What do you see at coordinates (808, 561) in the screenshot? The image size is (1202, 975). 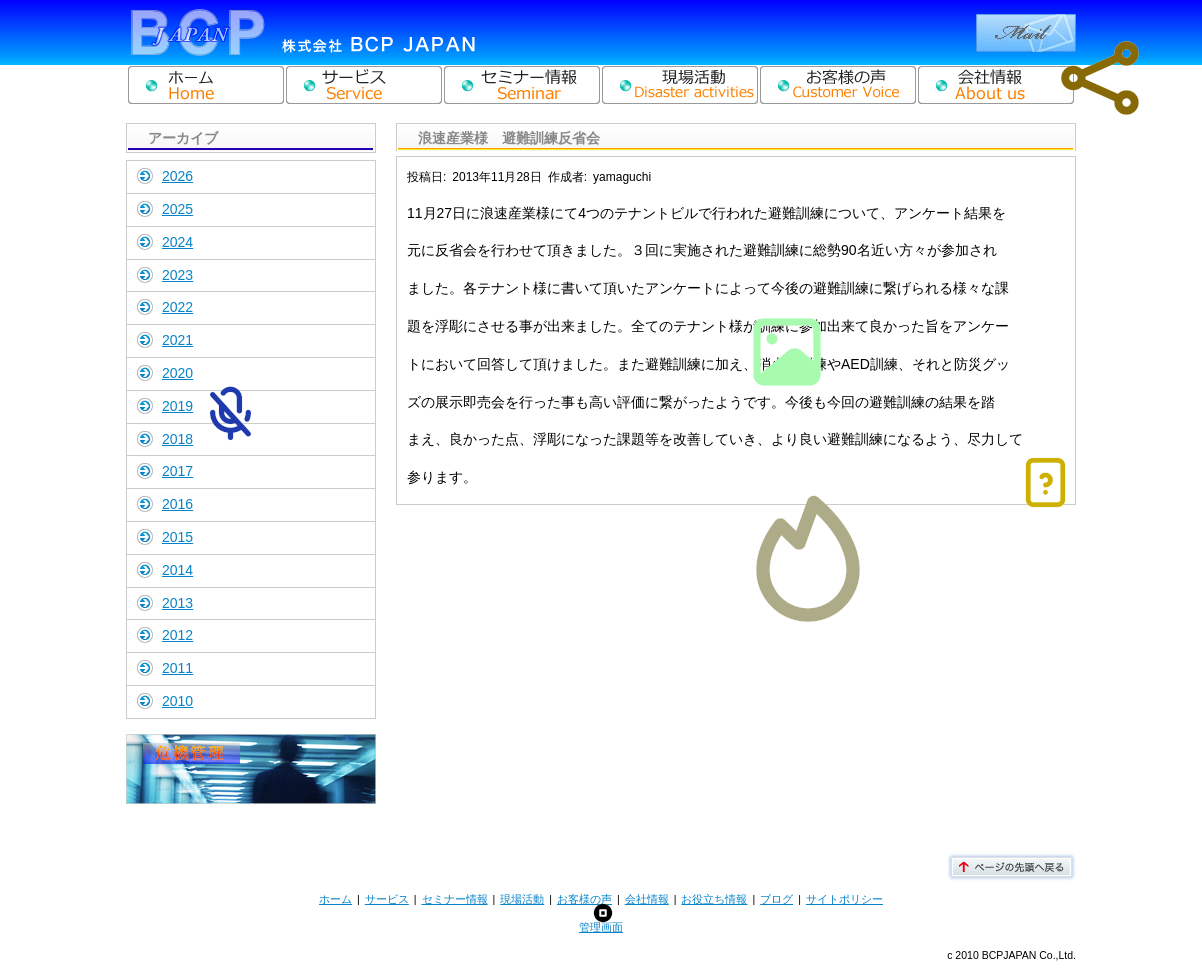 I see `indicates trending or popular content` at bounding box center [808, 561].